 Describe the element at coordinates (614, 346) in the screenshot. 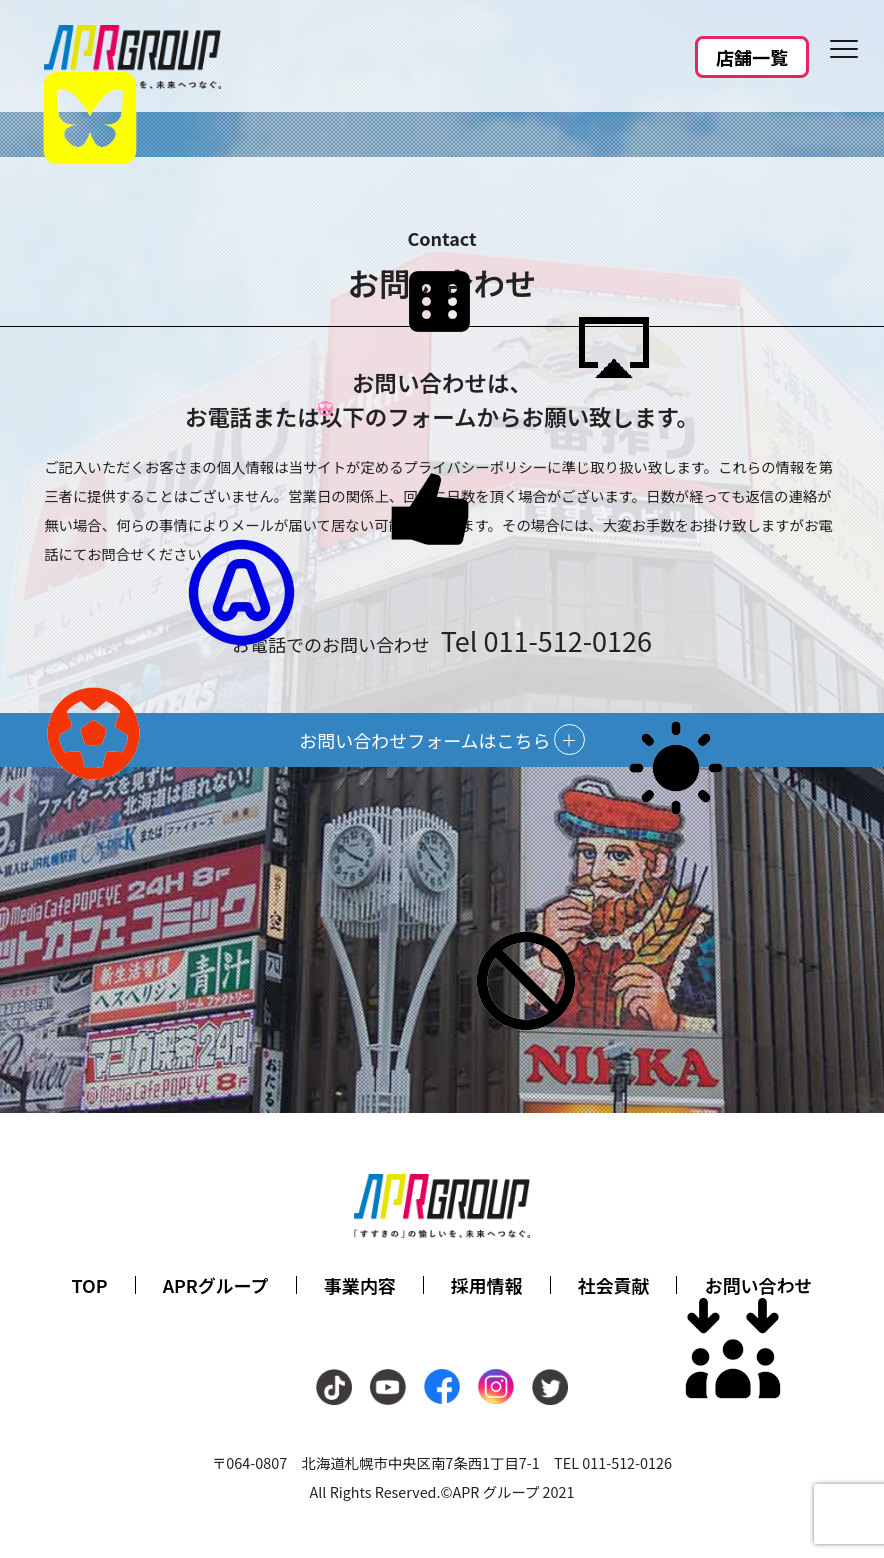

I see `stream content to an external display` at that location.